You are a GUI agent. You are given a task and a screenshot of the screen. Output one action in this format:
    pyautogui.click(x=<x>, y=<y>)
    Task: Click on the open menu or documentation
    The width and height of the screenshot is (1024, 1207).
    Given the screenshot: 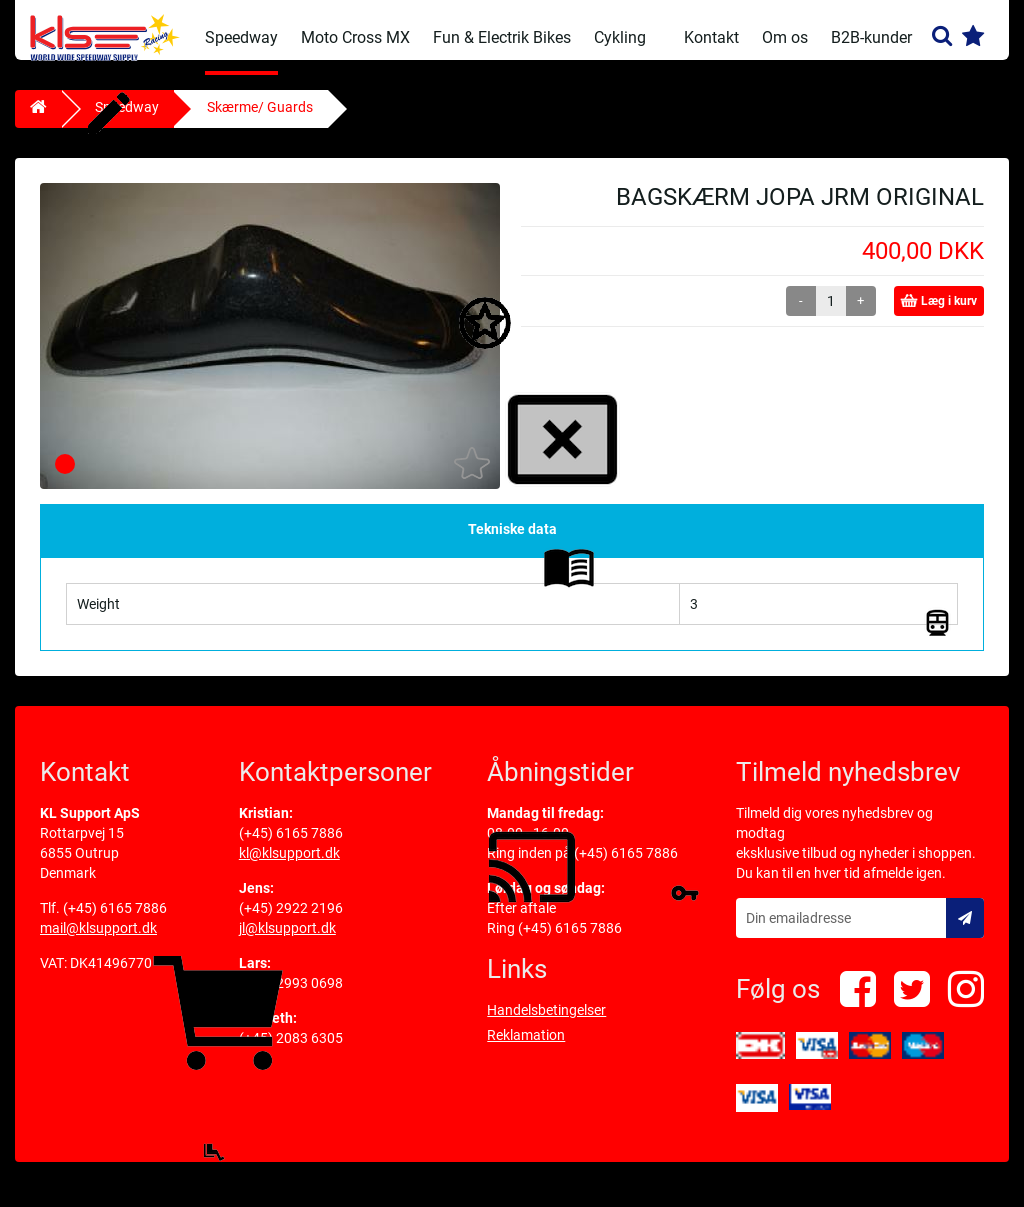 What is the action you would take?
    pyautogui.click(x=569, y=566)
    